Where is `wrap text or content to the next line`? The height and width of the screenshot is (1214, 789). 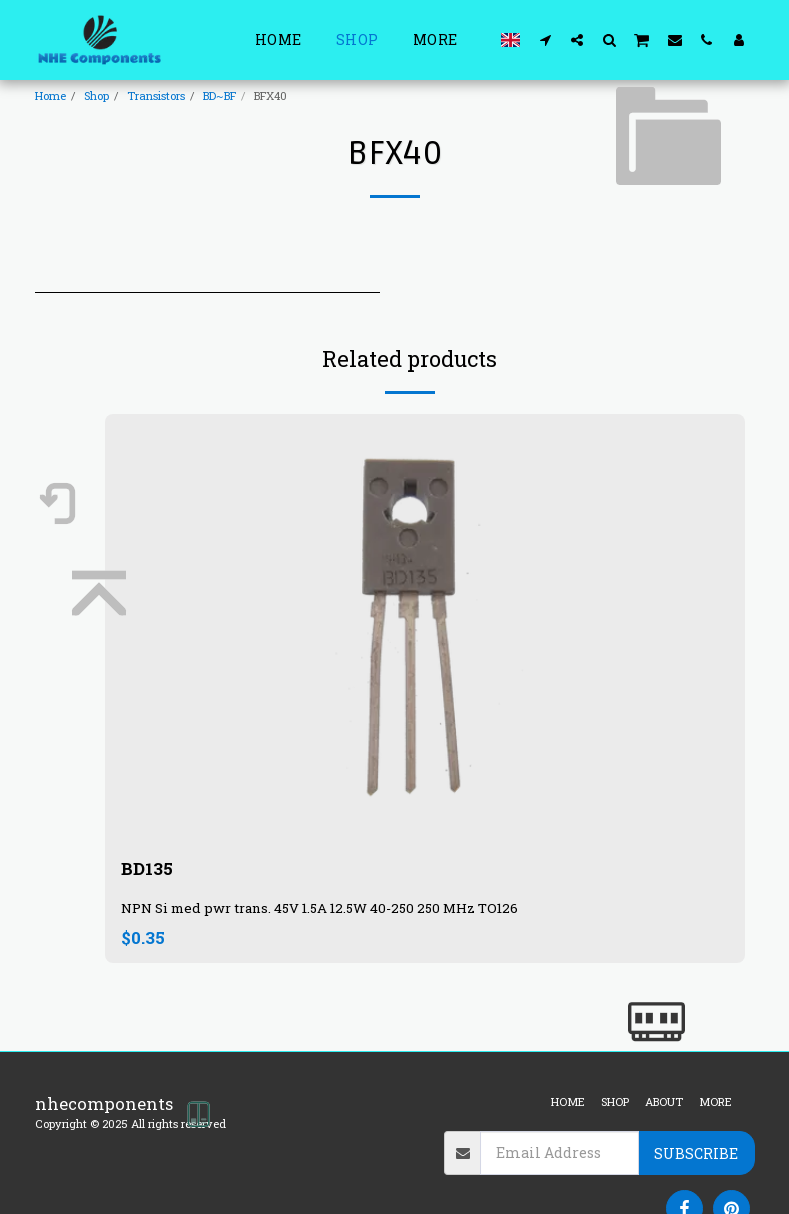 wrap text or content to the next line is located at coordinates (60, 503).